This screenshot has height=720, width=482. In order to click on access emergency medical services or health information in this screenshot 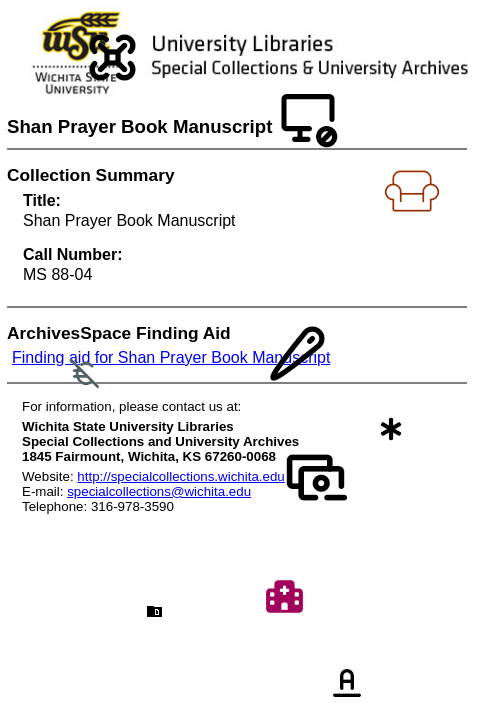, I will do `click(391, 429)`.